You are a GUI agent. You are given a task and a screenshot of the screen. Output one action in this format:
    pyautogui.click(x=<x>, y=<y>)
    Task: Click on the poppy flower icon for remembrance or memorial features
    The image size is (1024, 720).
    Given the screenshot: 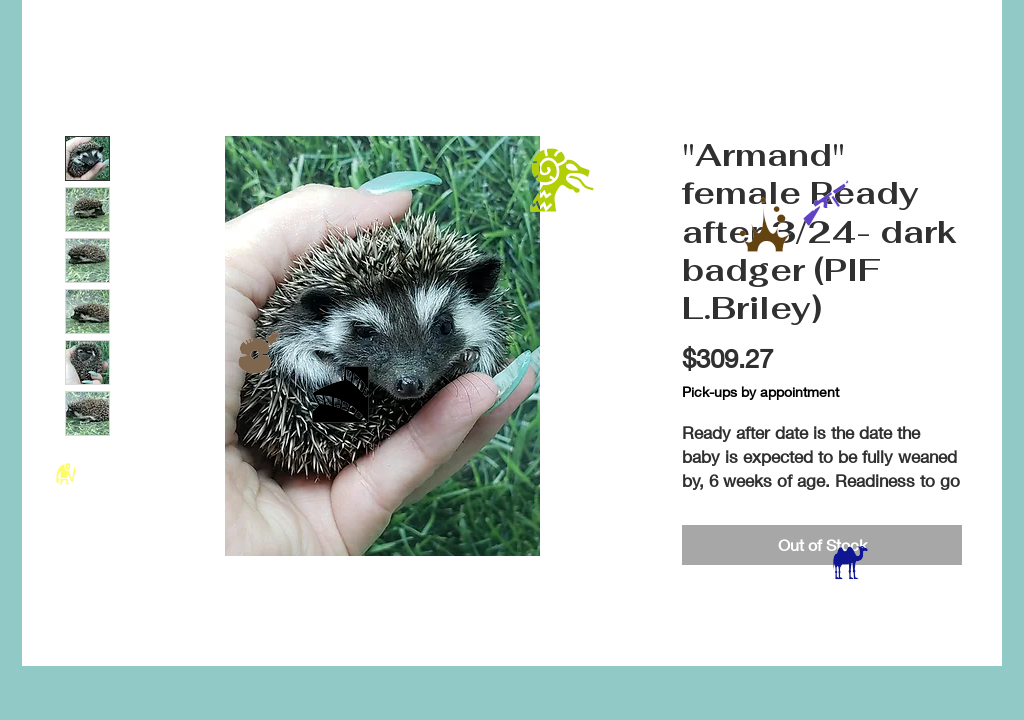 What is the action you would take?
    pyautogui.click(x=259, y=352)
    